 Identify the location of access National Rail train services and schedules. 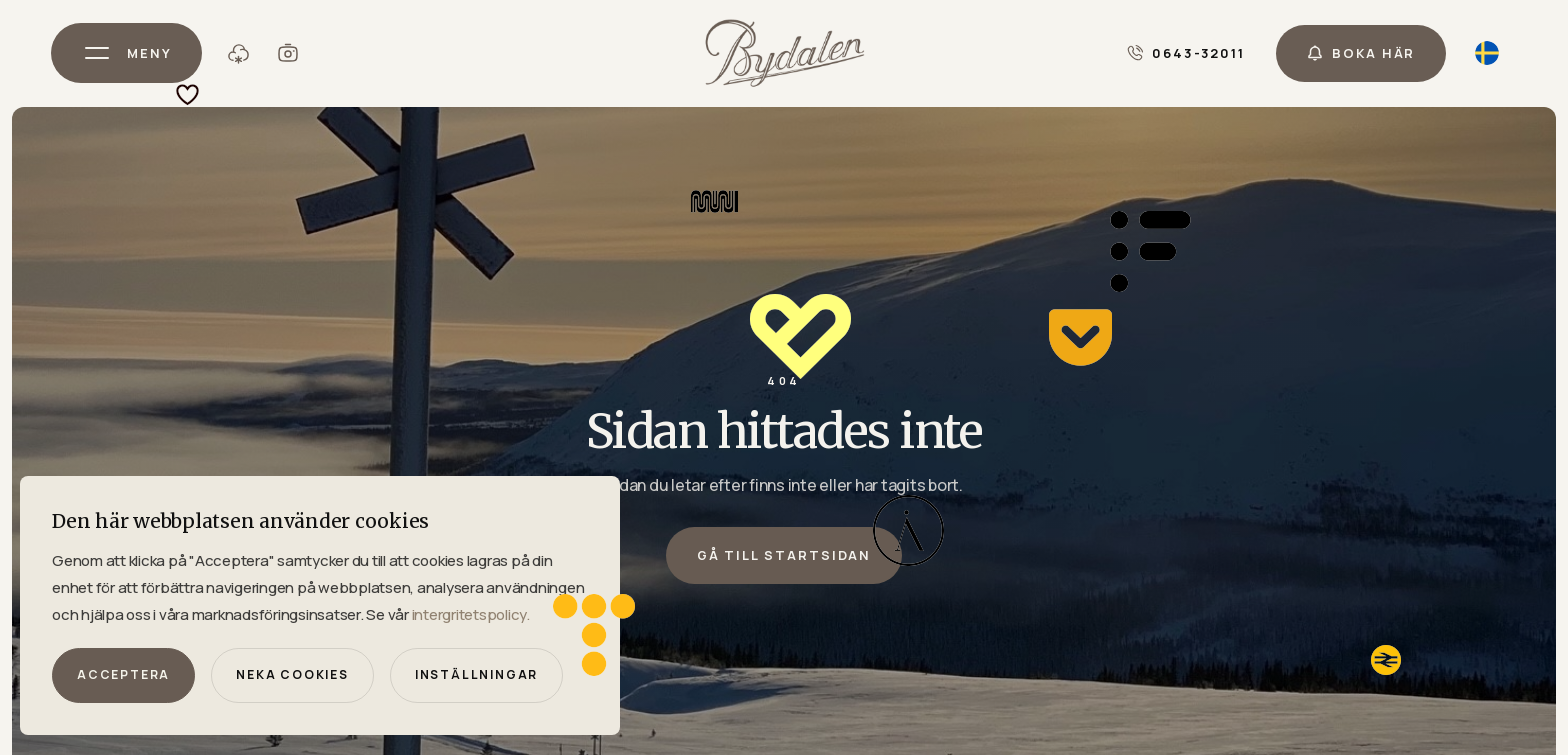
(1386, 660).